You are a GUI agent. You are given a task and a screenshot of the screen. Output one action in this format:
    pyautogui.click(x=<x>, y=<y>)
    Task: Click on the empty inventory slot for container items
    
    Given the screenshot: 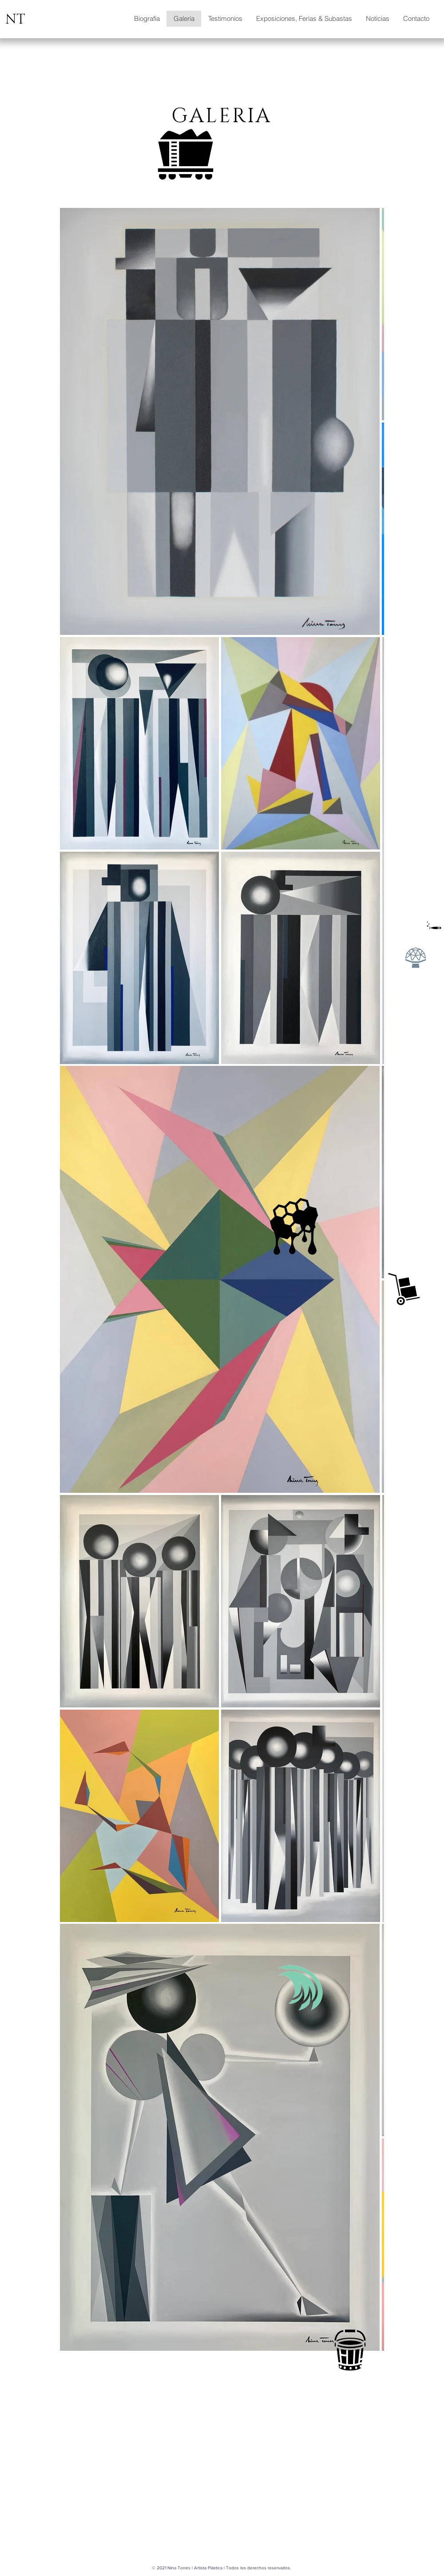 What is the action you would take?
    pyautogui.click(x=350, y=2349)
    